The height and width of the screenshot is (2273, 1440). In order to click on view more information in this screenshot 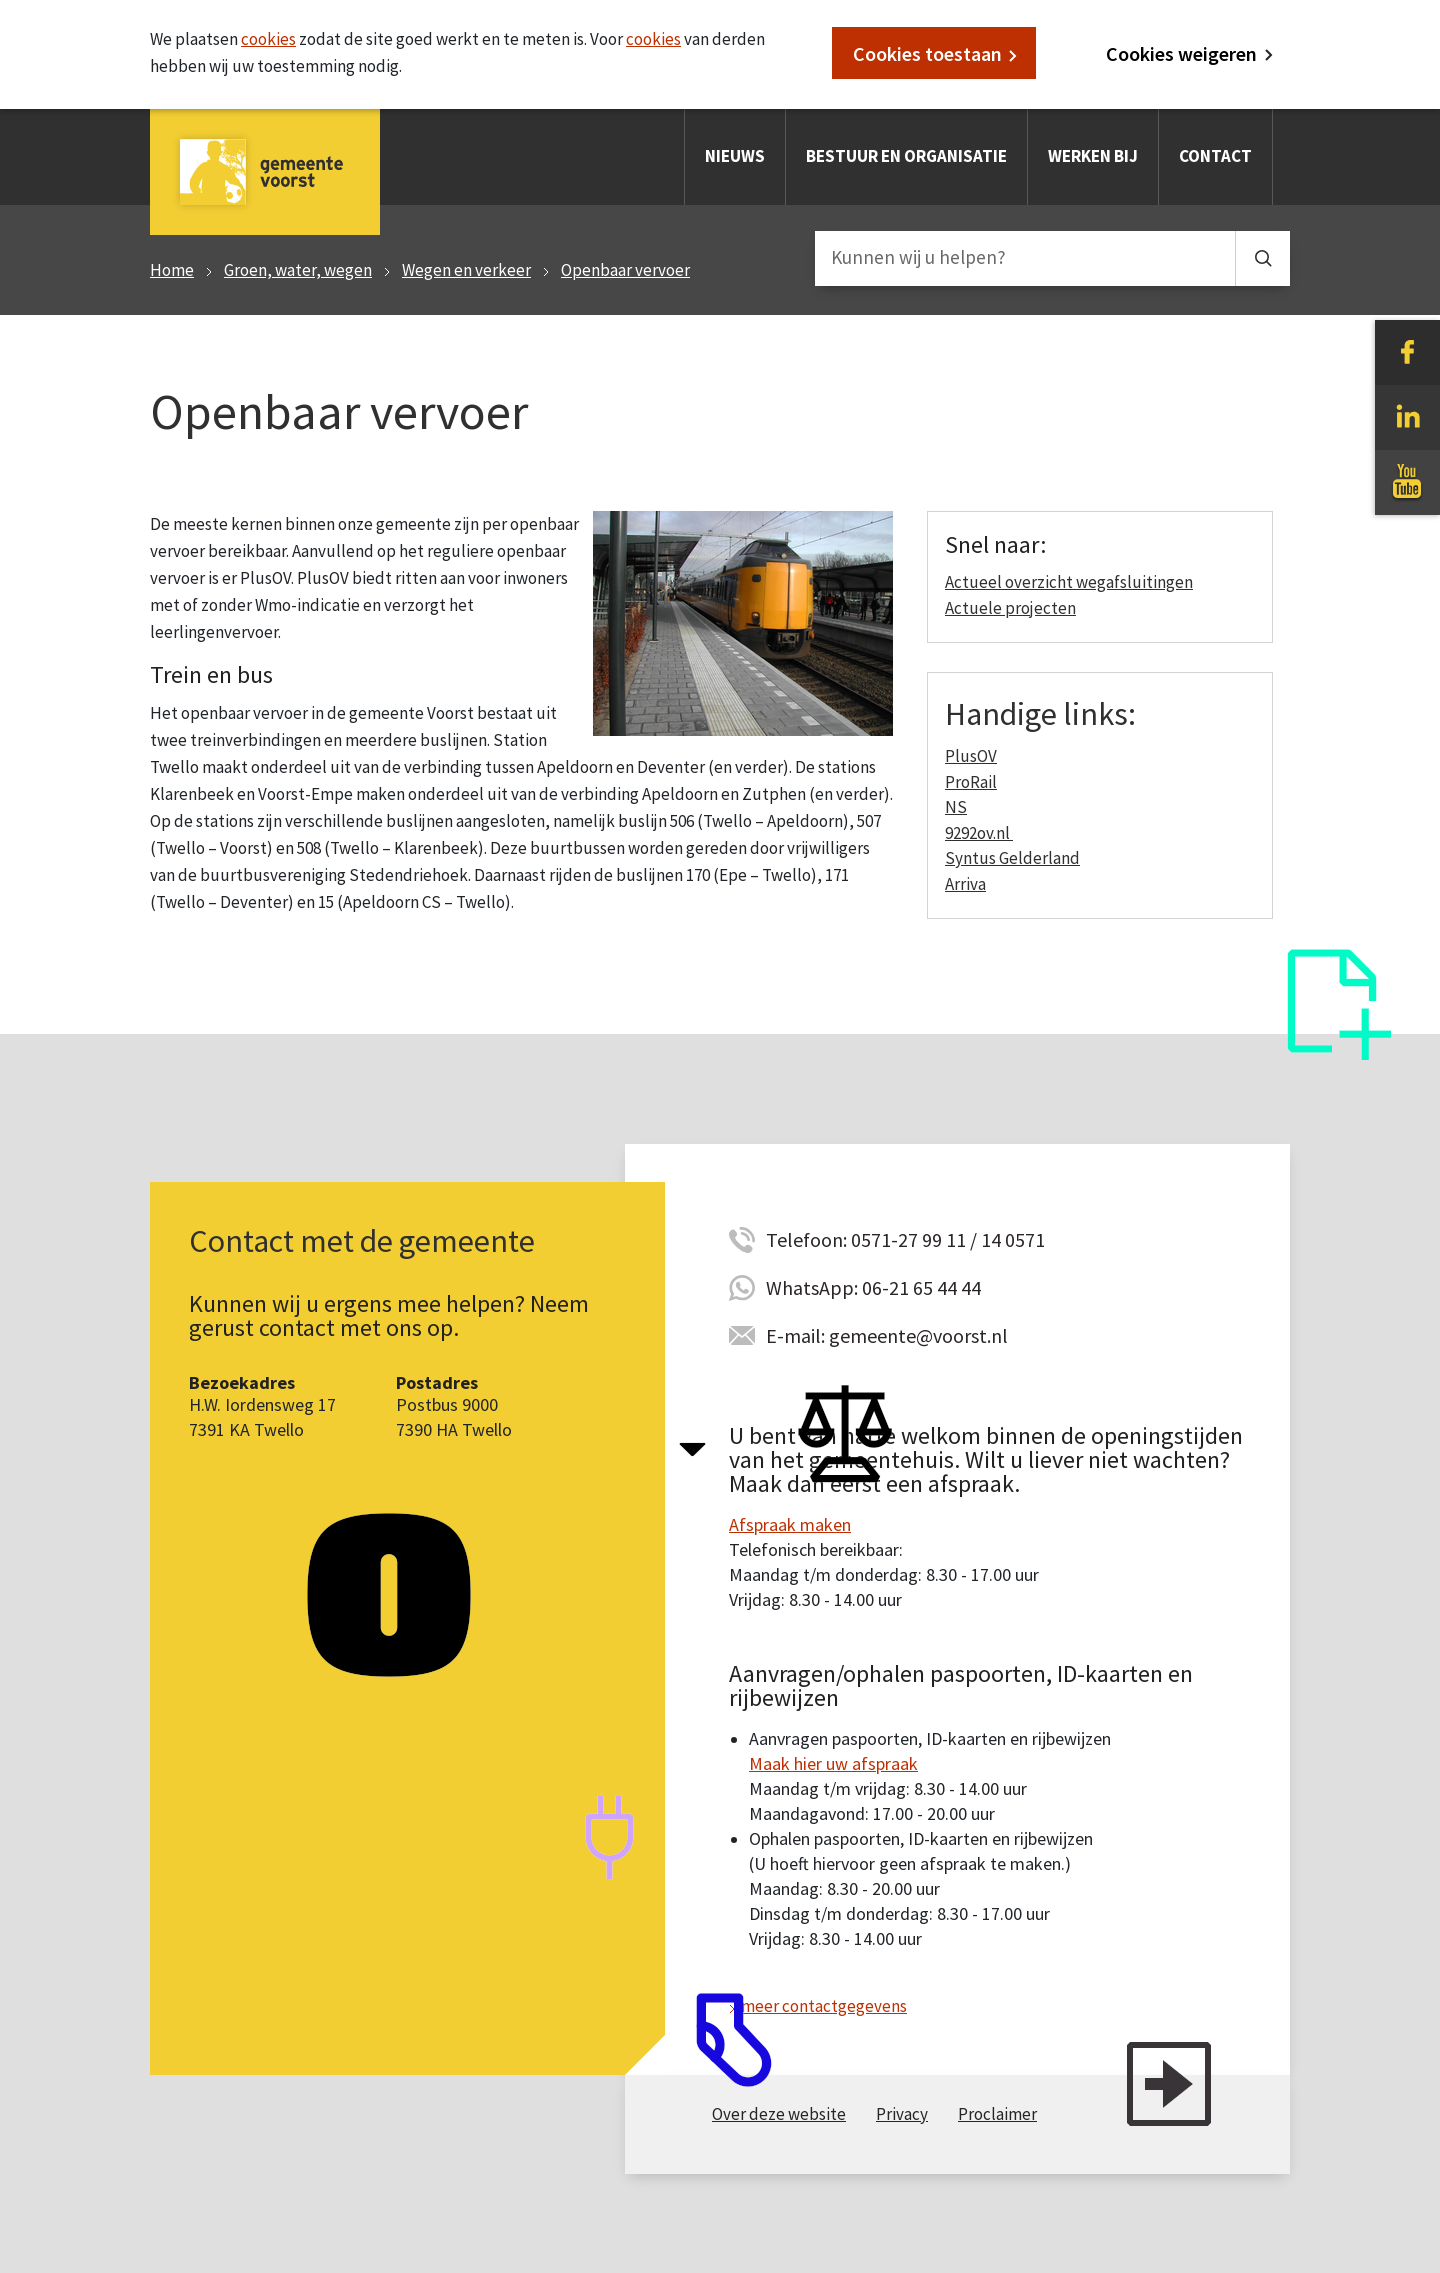, I will do `click(389, 1595)`.